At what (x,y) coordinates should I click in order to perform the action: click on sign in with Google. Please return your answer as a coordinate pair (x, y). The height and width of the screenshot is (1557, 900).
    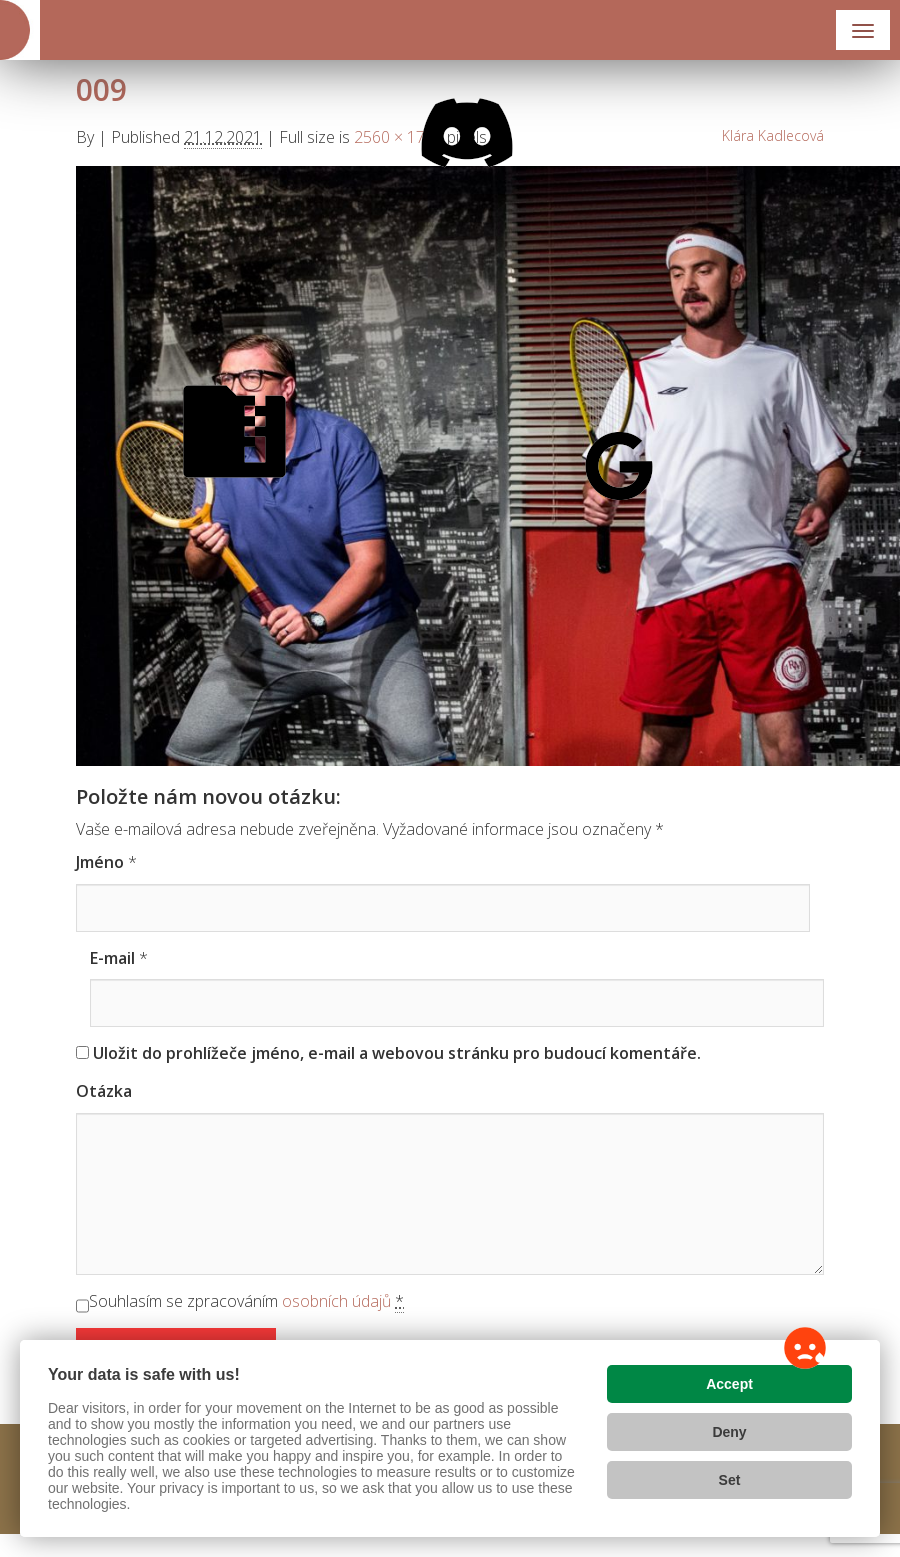
    Looking at the image, I should click on (619, 466).